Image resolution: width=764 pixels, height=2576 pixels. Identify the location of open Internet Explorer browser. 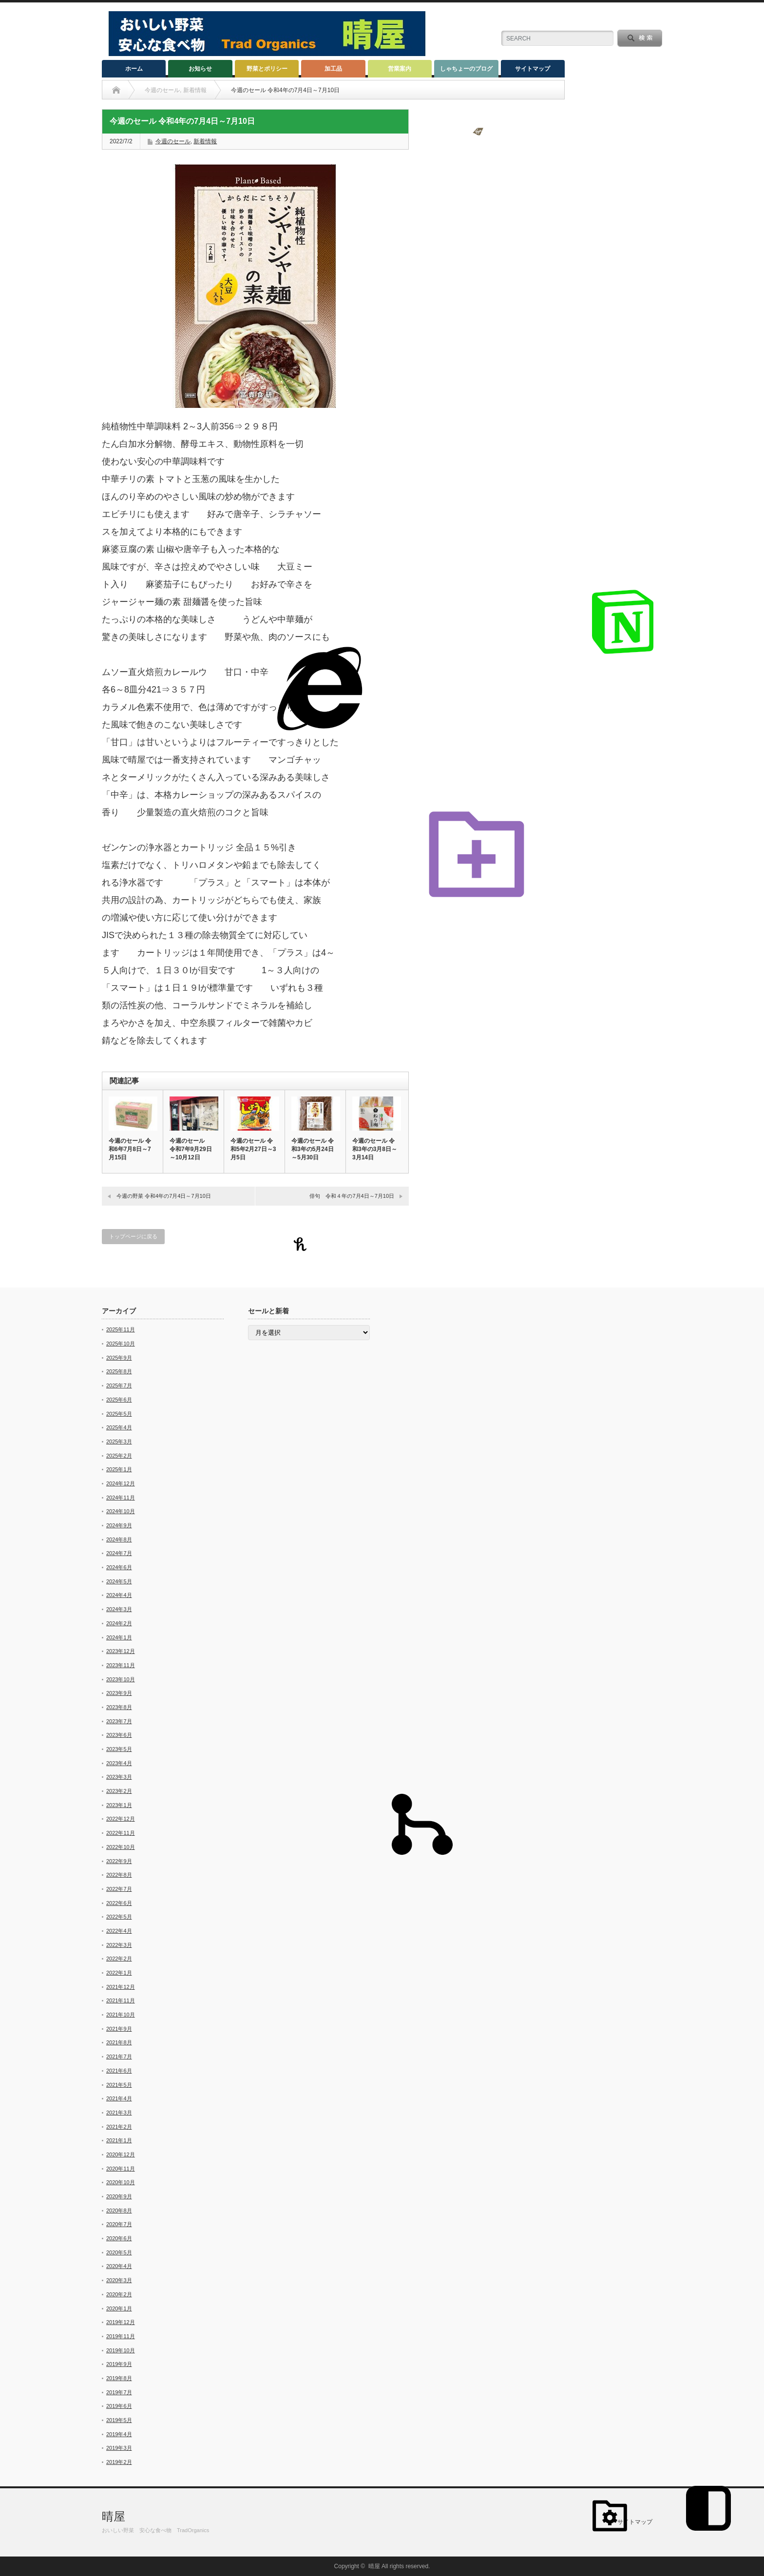
(322, 690).